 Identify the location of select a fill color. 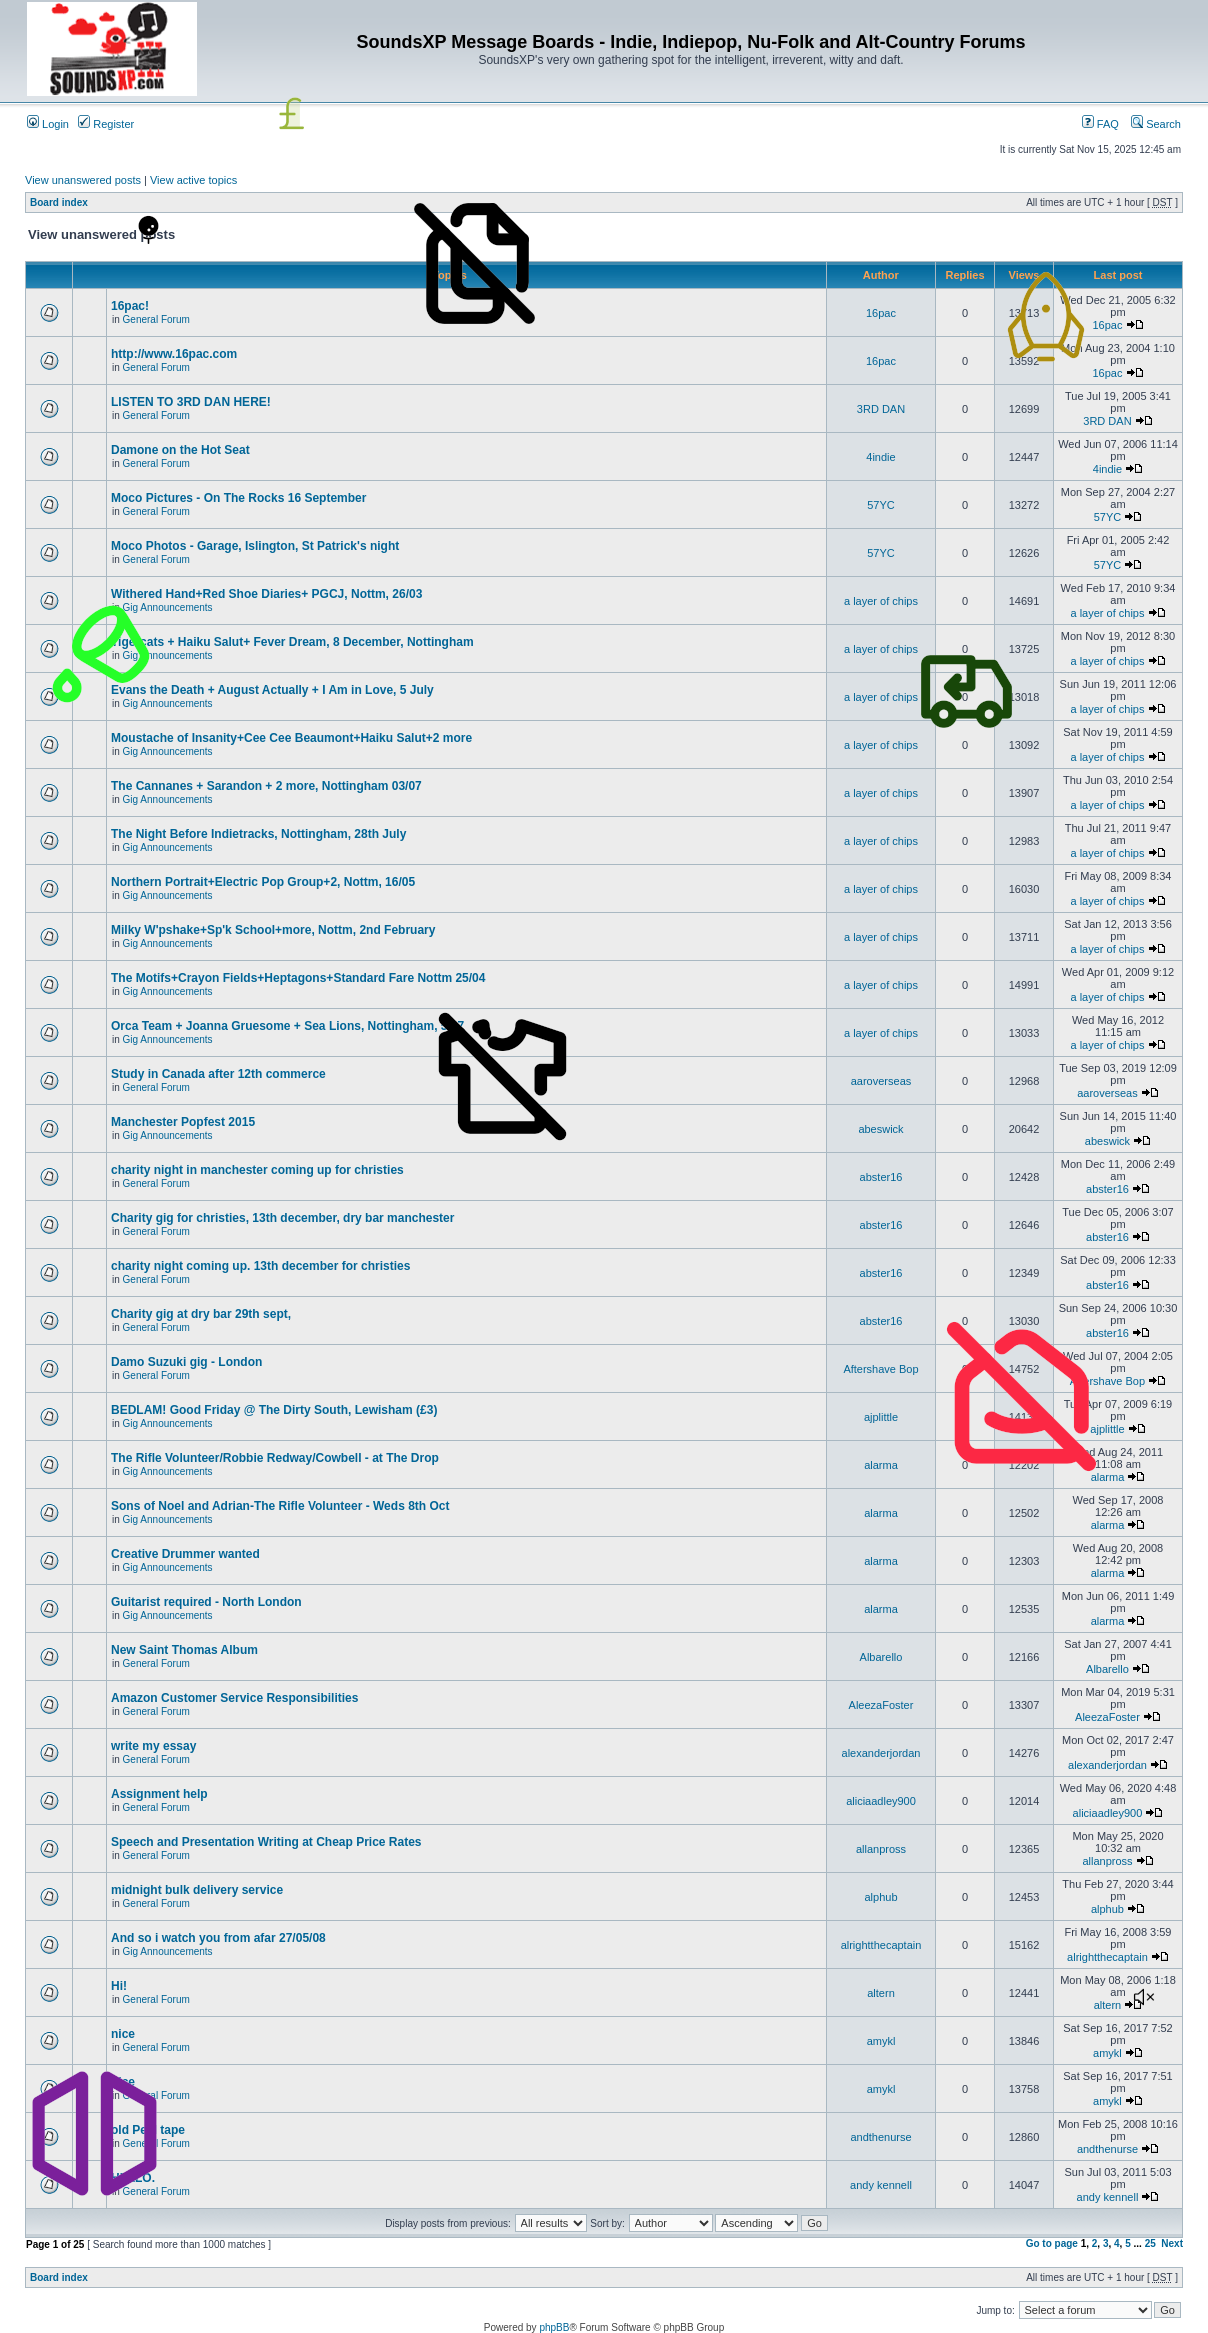
(101, 654).